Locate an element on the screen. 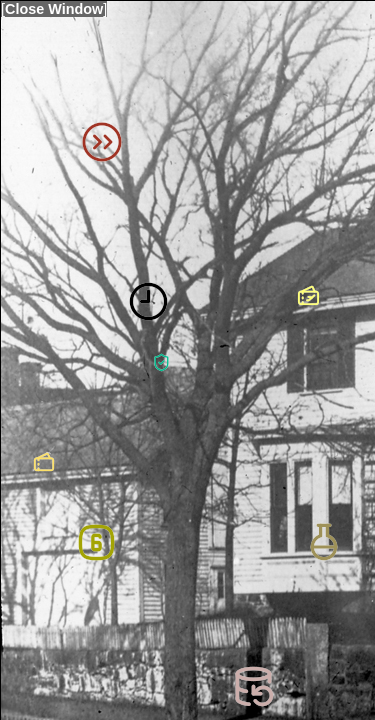 This screenshot has width=375, height=720. skip forward or advance to next item is located at coordinates (102, 142).